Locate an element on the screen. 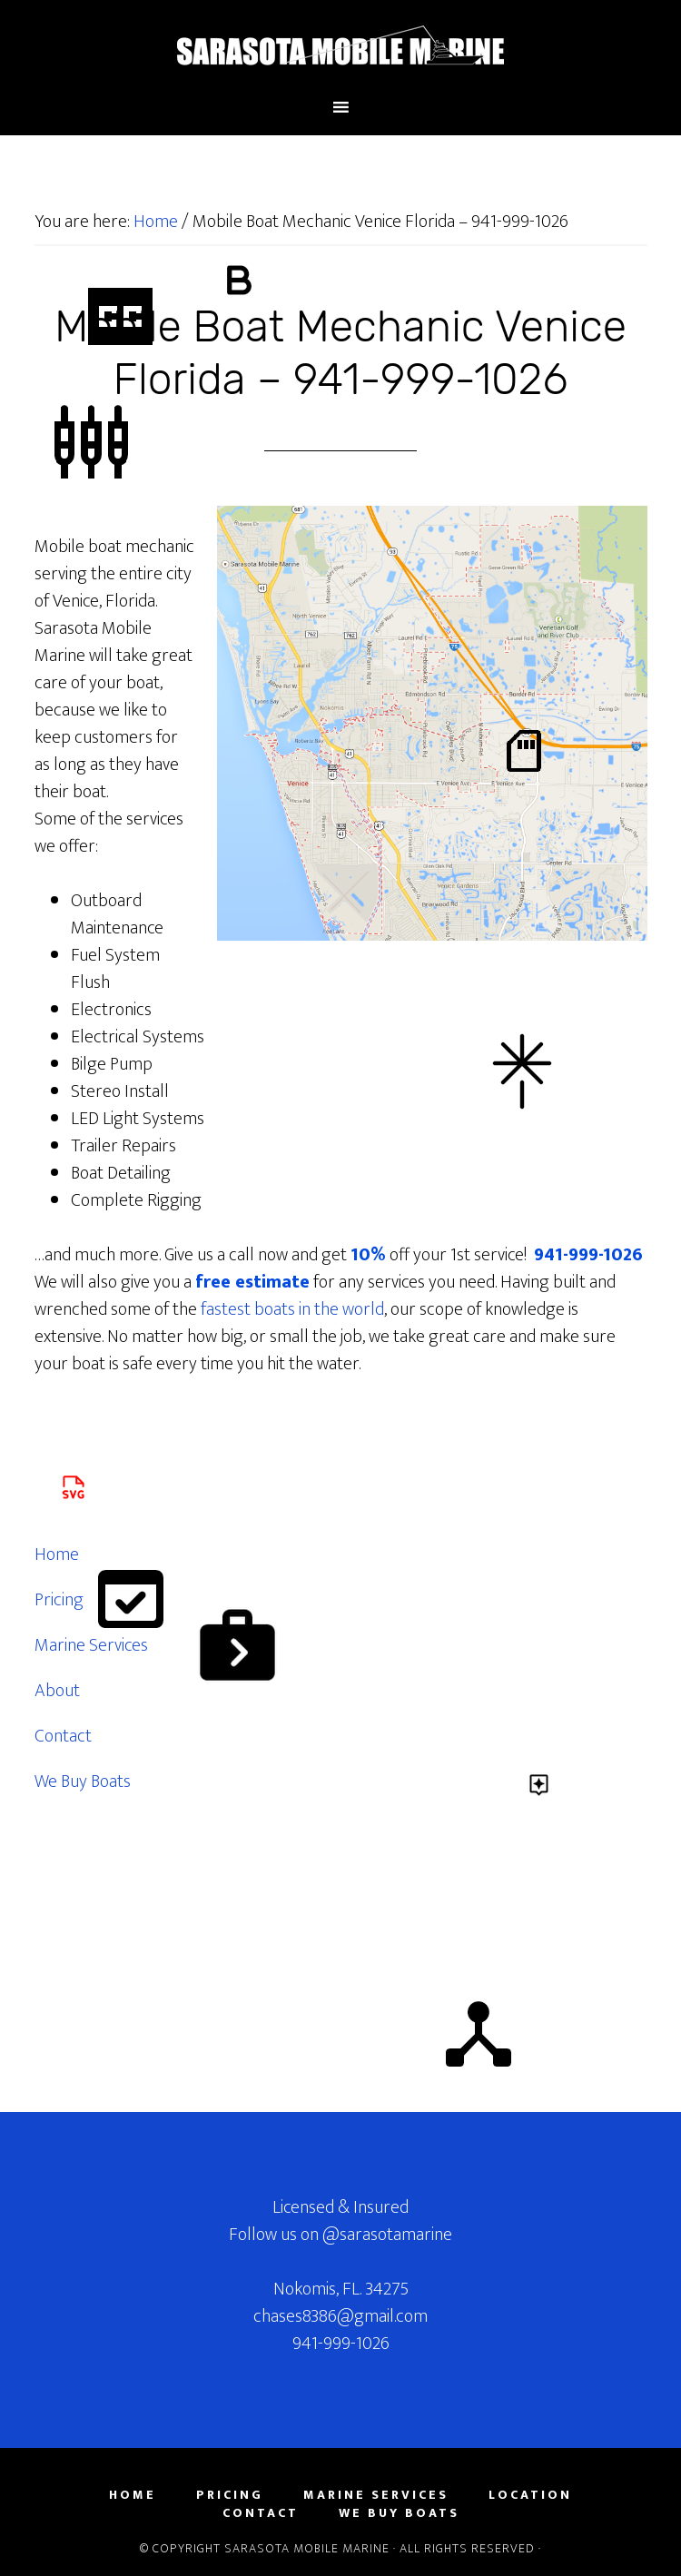 The height and width of the screenshot is (2576, 681). configure audio or video input connections is located at coordinates (91, 441).